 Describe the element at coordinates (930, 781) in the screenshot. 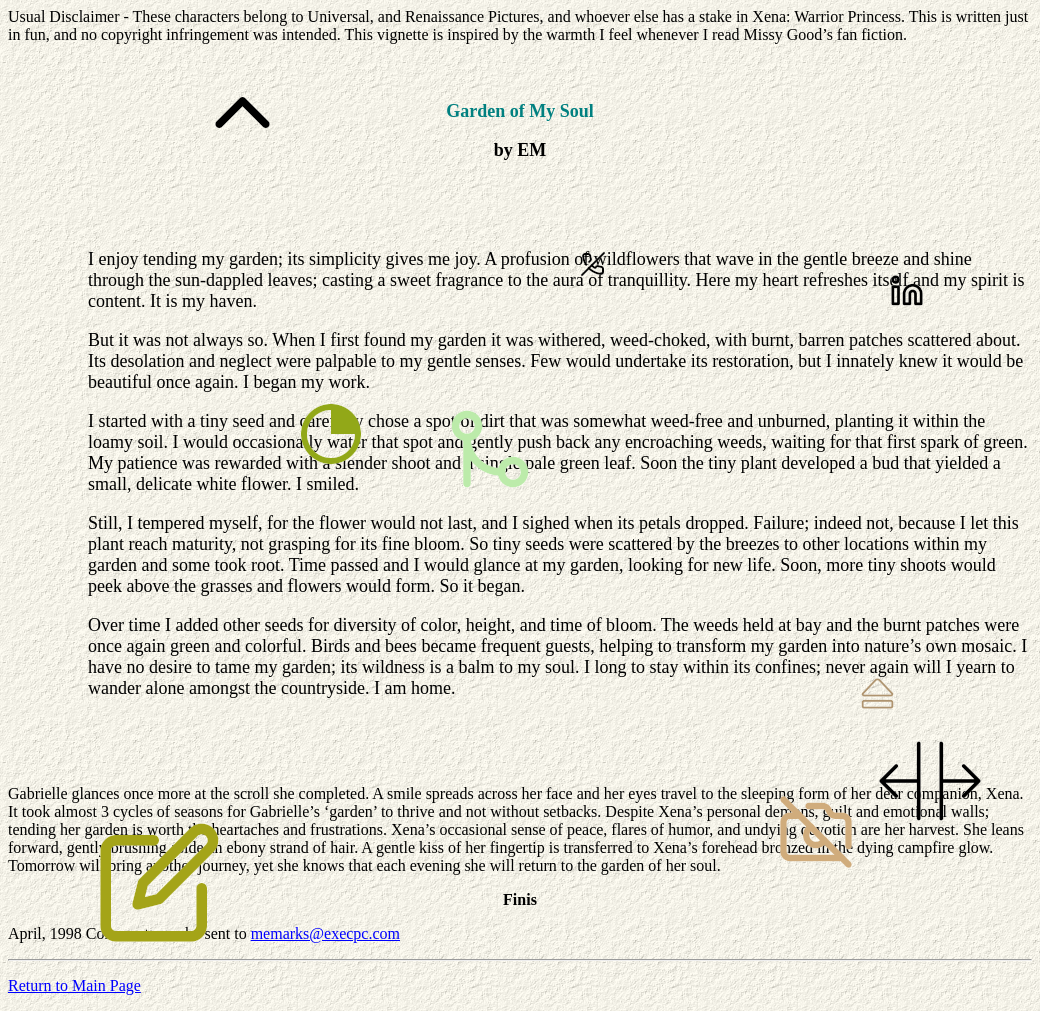

I see `split view horizontally` at that location.